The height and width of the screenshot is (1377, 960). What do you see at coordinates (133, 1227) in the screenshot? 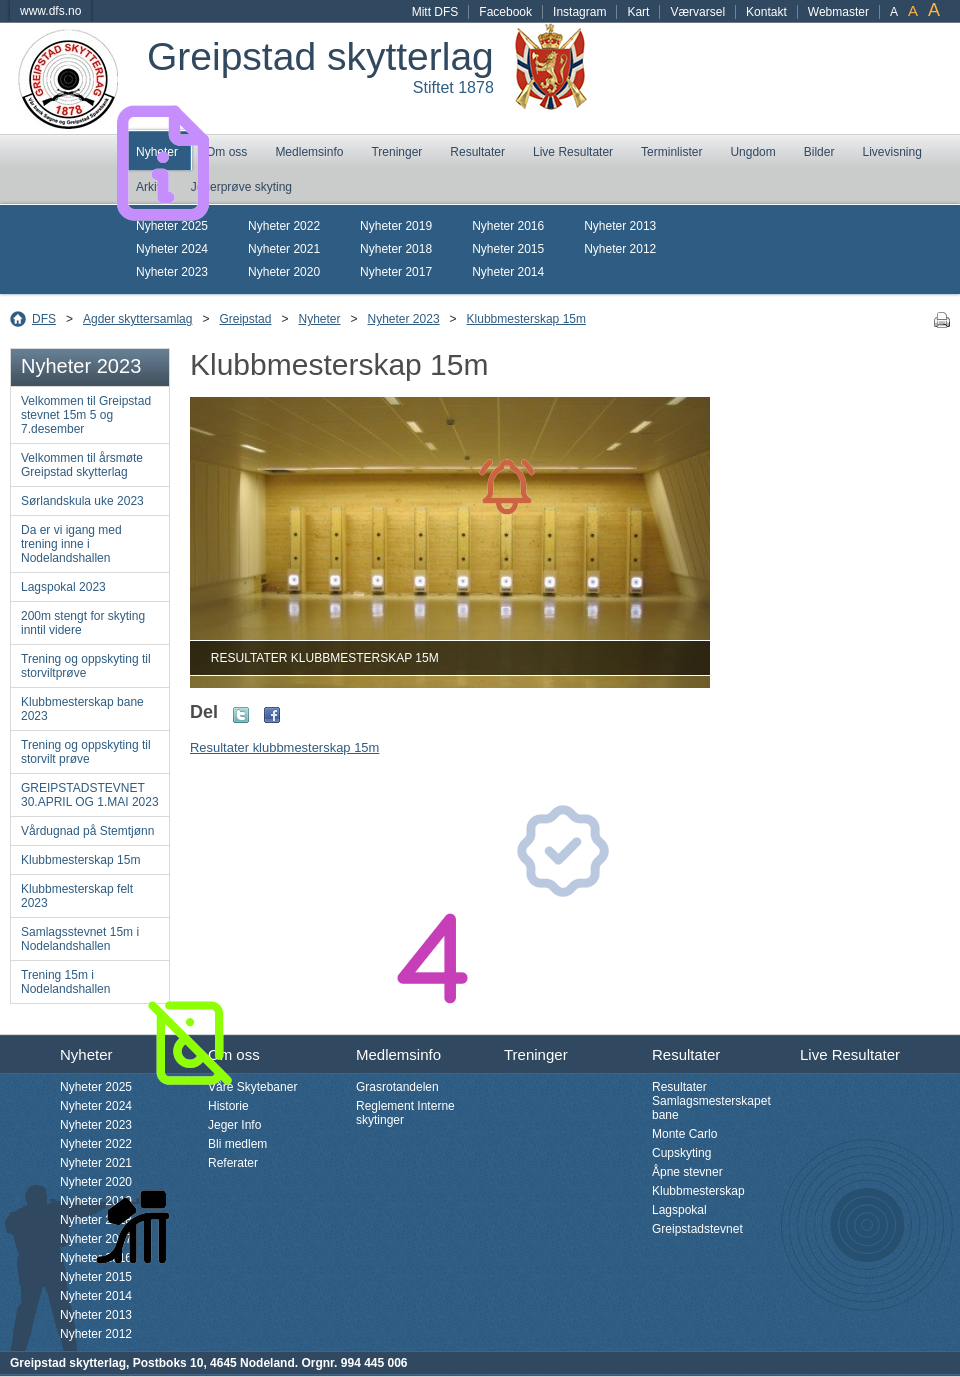
I see `access theme park or amusement park information` at bounding box center [133, 1227].